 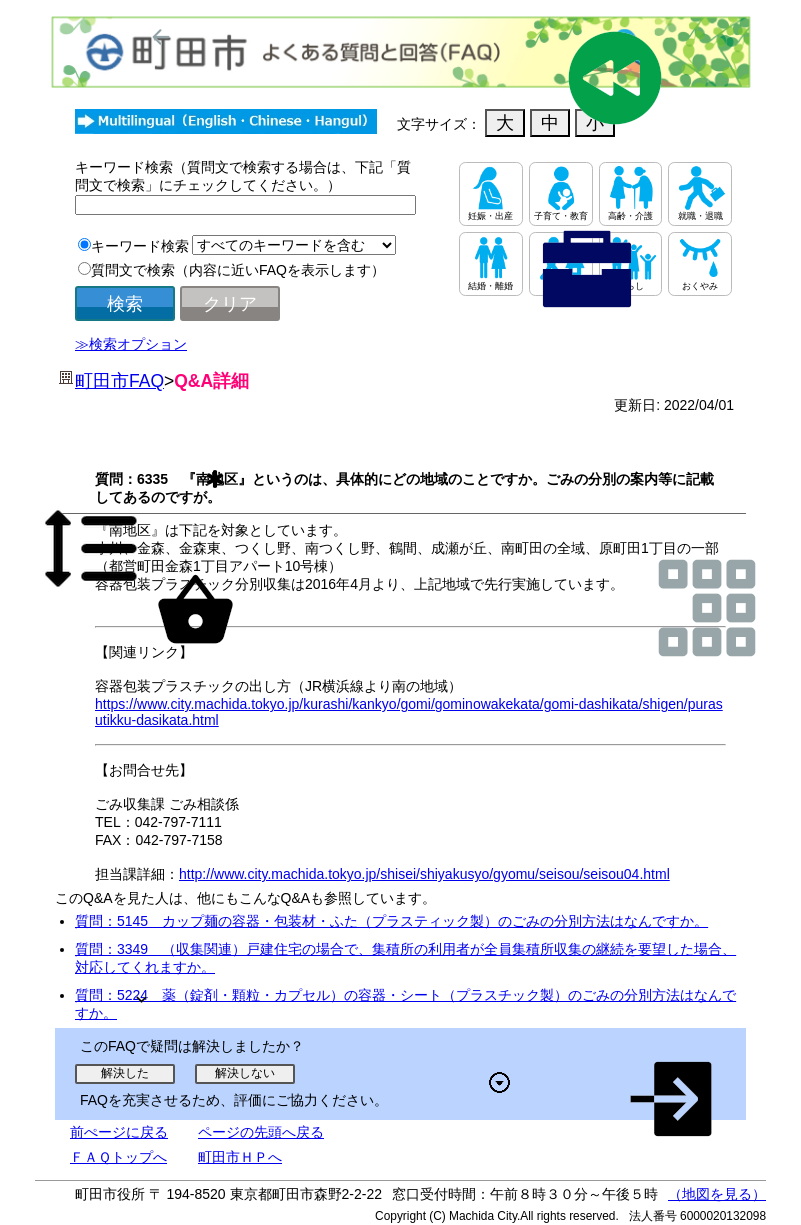 What do you see at coordinates (141, 999) in the screenshot?
I see `expand a dropdown menu` at bounding box center [141, 999].